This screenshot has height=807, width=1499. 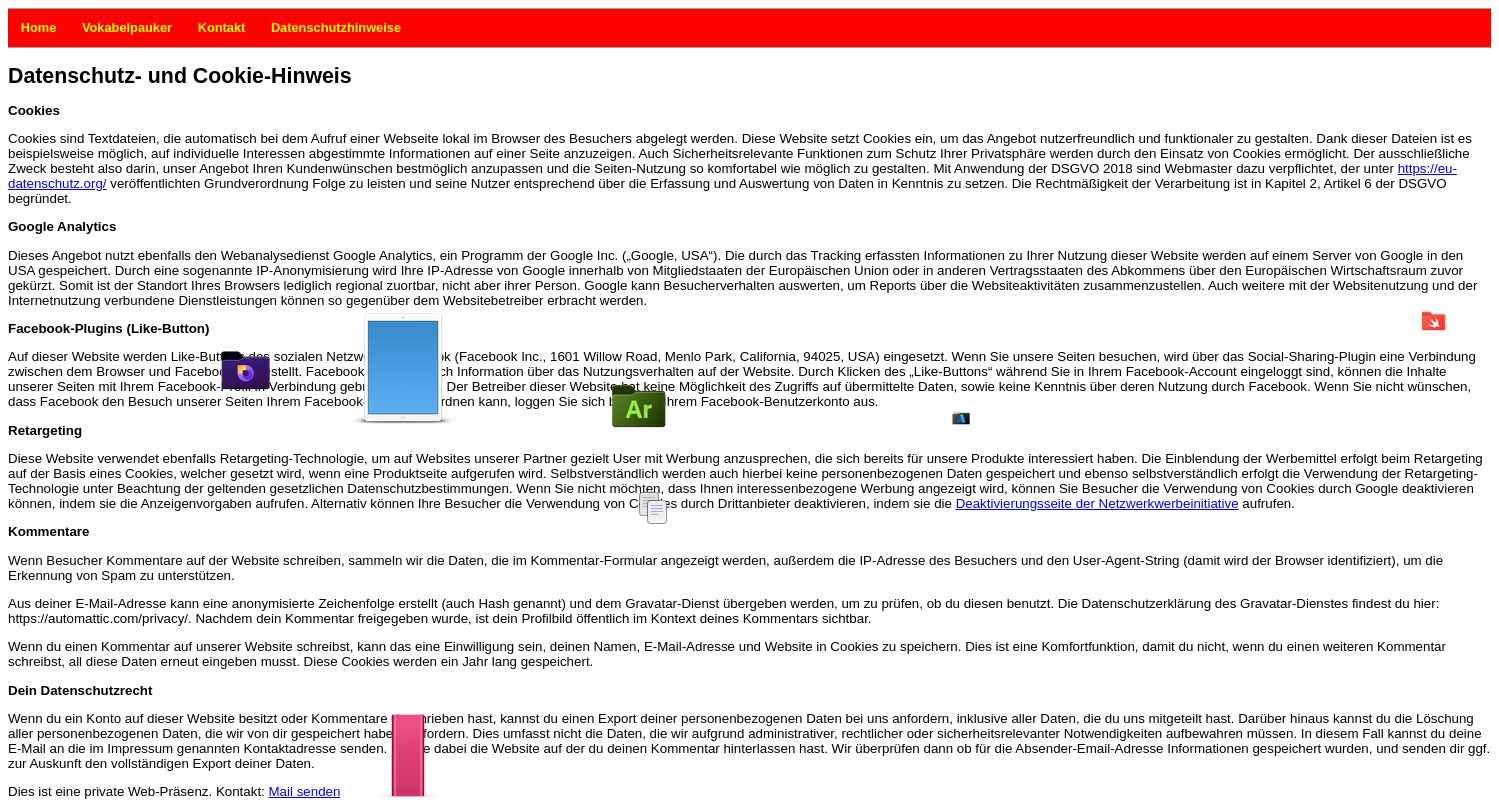 I want to click on open adobe aero project files folder, so click(x=638, y=407).